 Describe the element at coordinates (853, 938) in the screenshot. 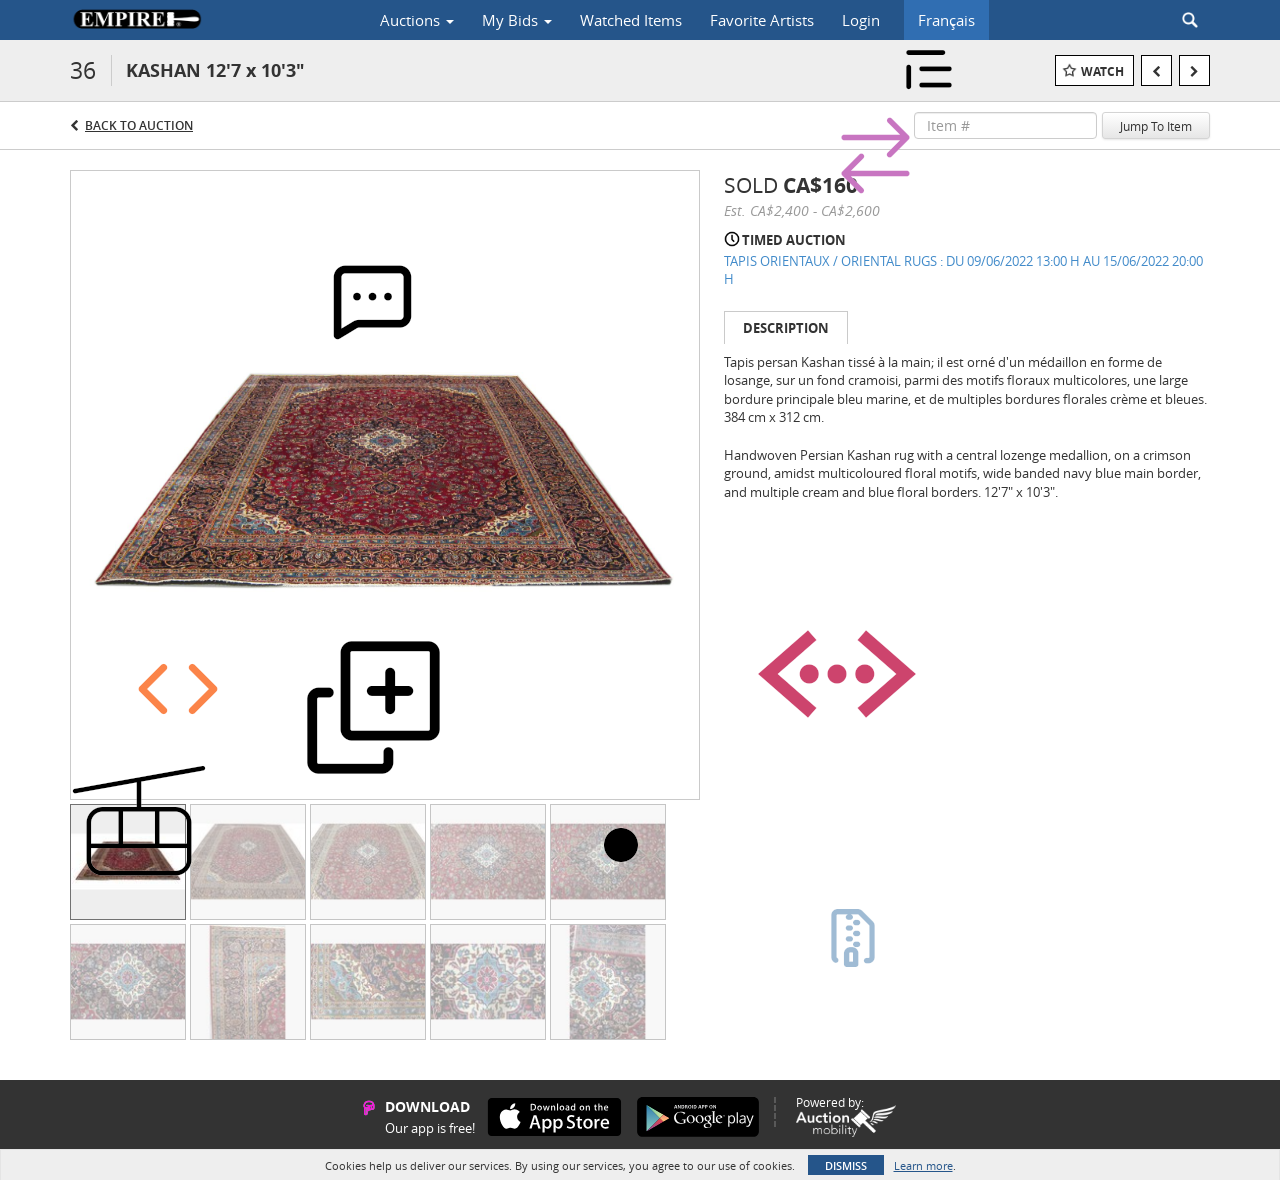

I see `view or open a compressed zip file` at that location.